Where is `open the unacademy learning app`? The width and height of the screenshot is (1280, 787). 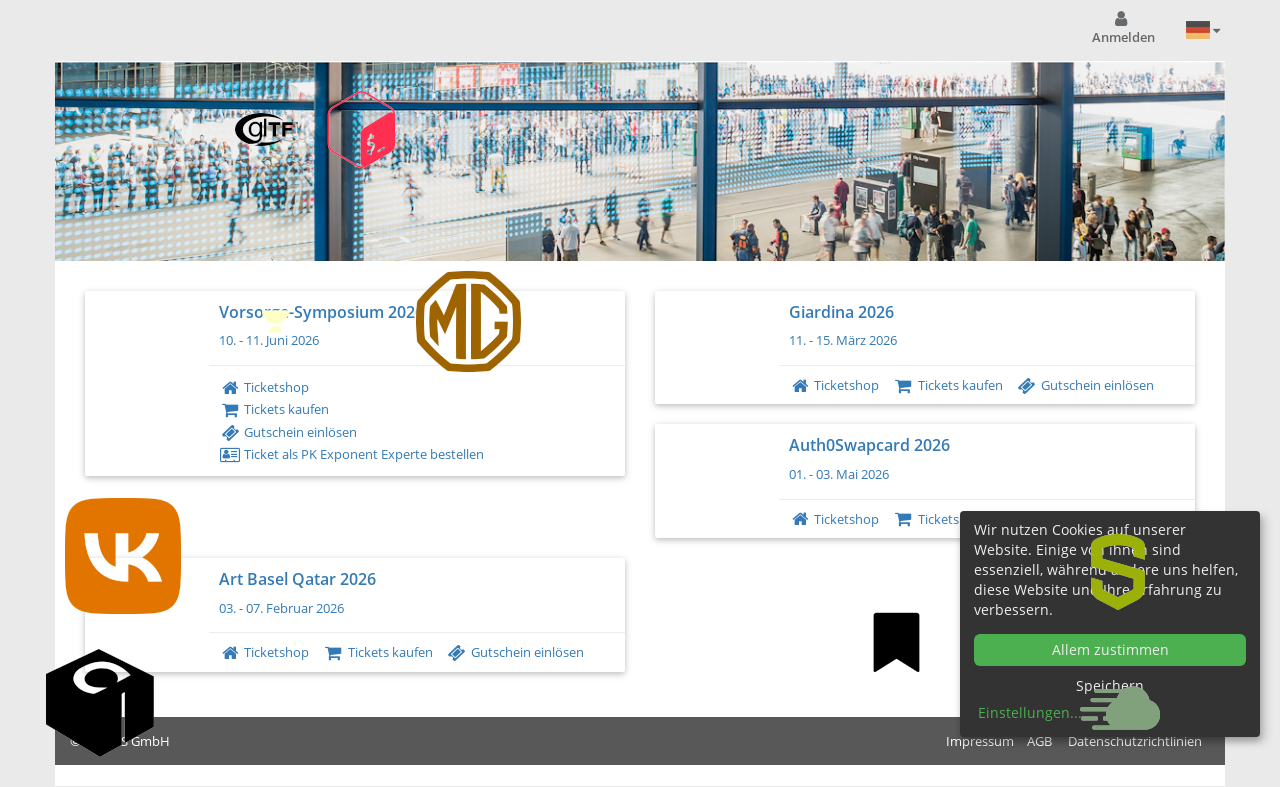 open the unacademy learning app is located at coordinates (275, 321).